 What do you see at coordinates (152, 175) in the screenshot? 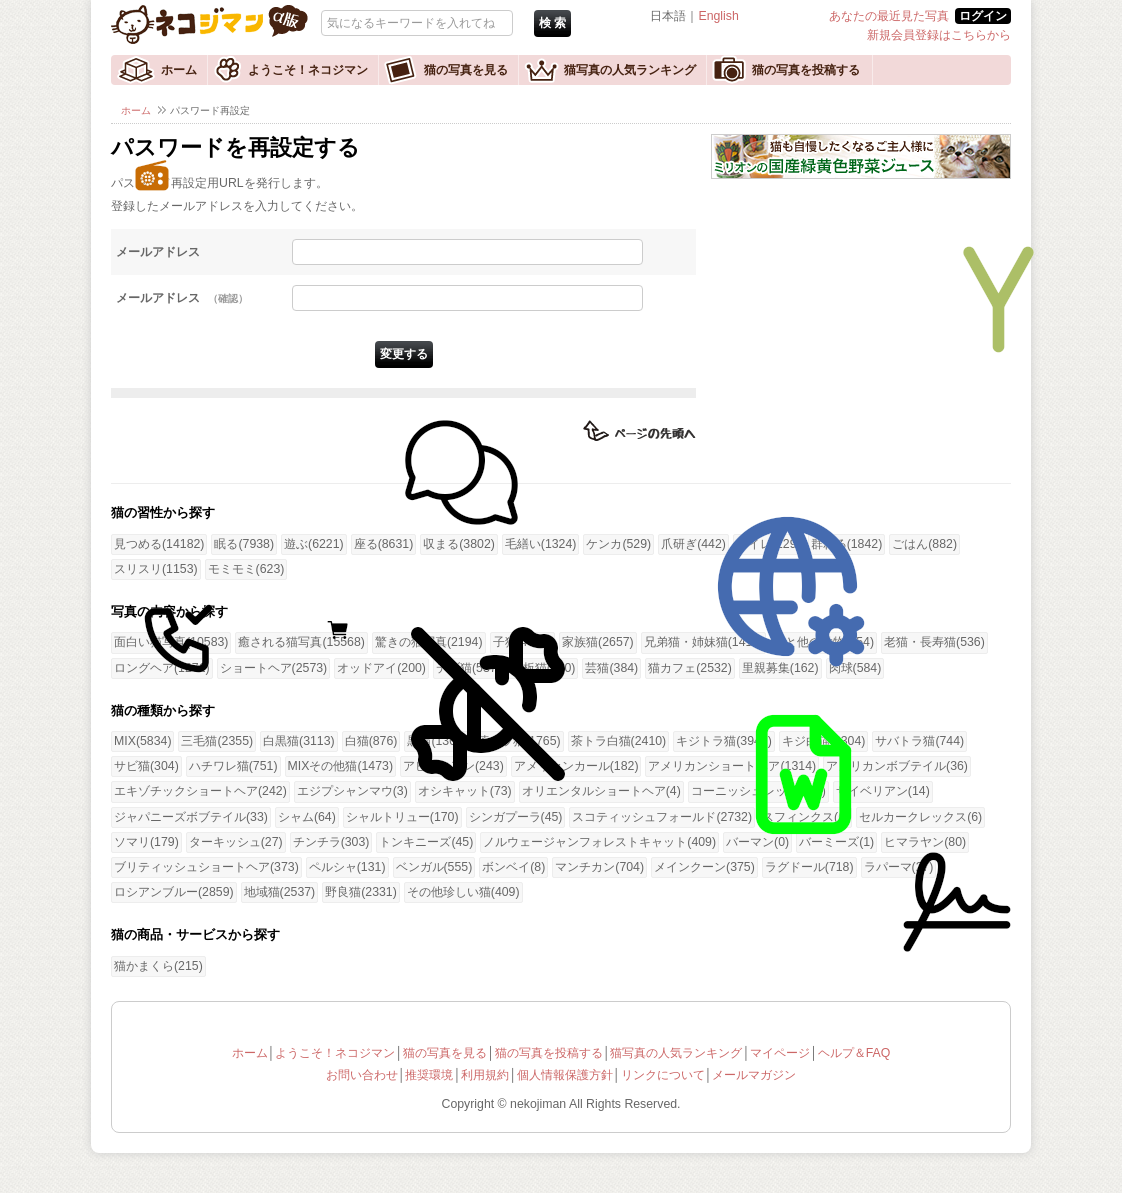
I see `open radio or audio streaming` at bounding box center [152, 175].